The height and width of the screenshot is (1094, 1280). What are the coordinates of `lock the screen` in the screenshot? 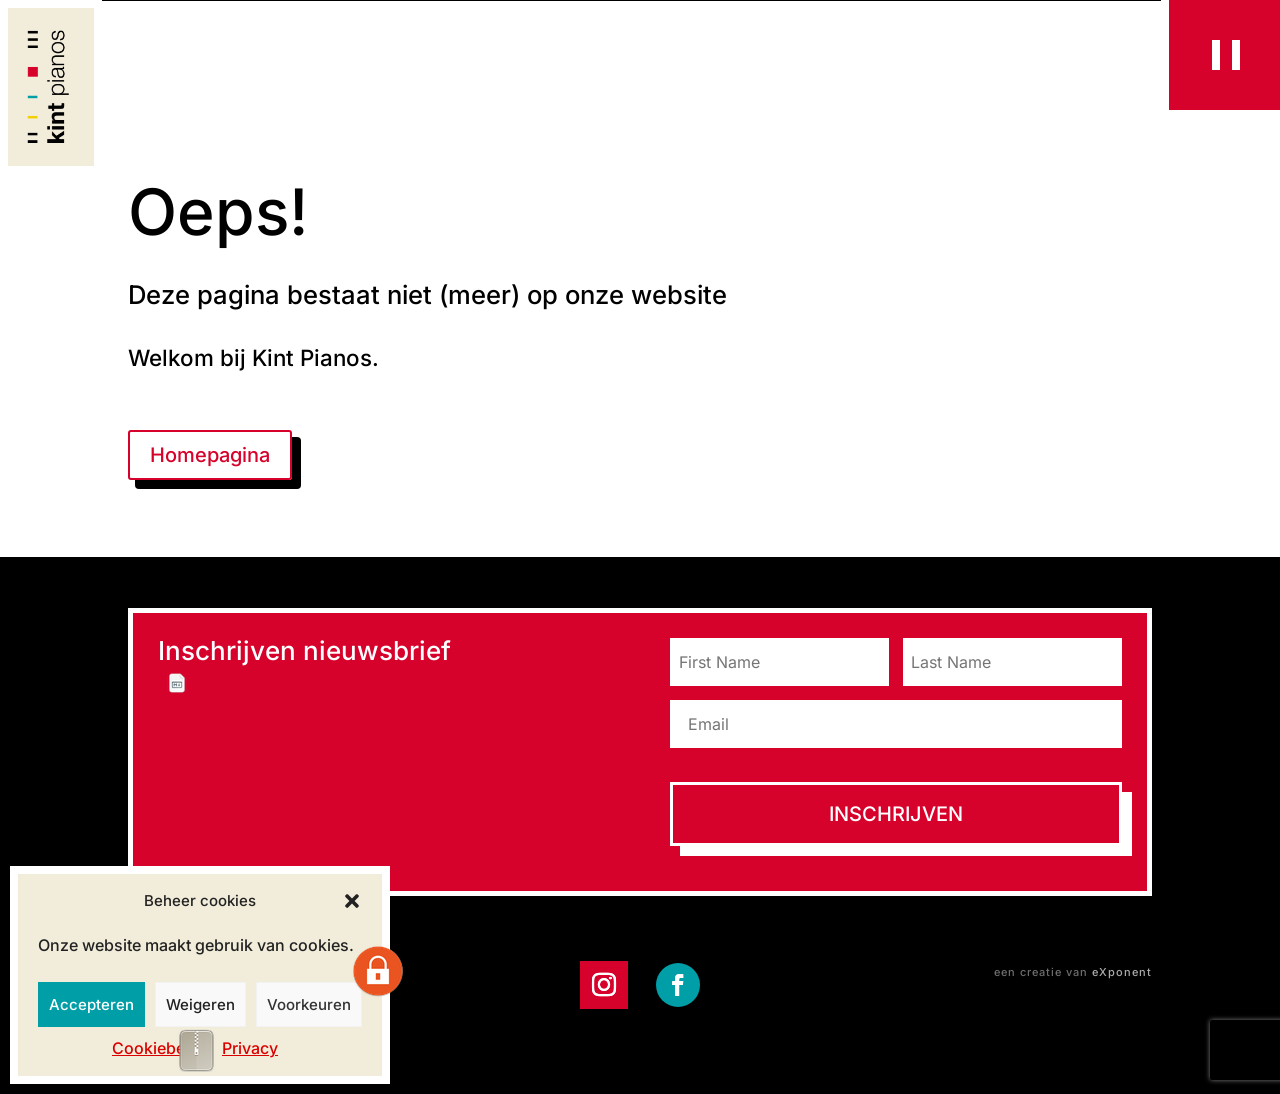 It's located at (378, 971).